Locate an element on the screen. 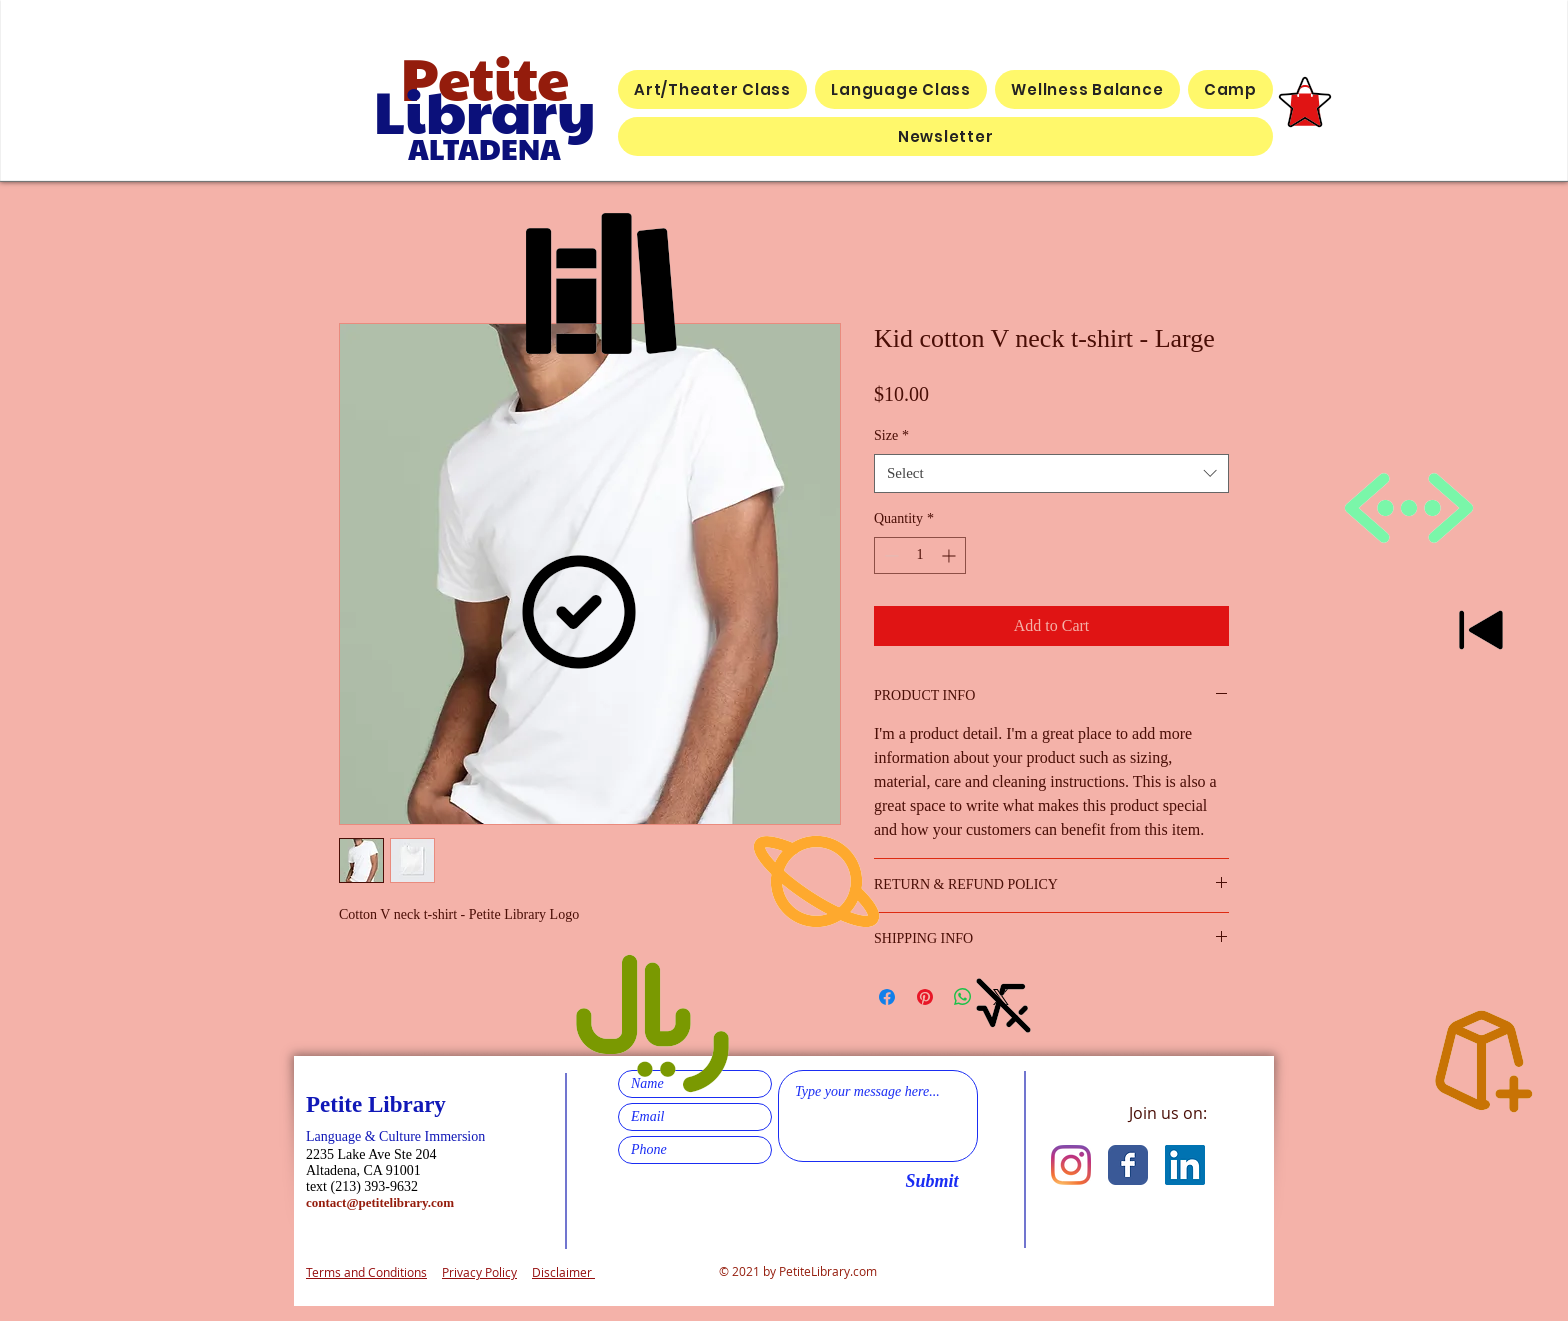 The image size is (1568, 1321). indicates price or amount in Iranian rial currency is located at coordinates (652, 1023).